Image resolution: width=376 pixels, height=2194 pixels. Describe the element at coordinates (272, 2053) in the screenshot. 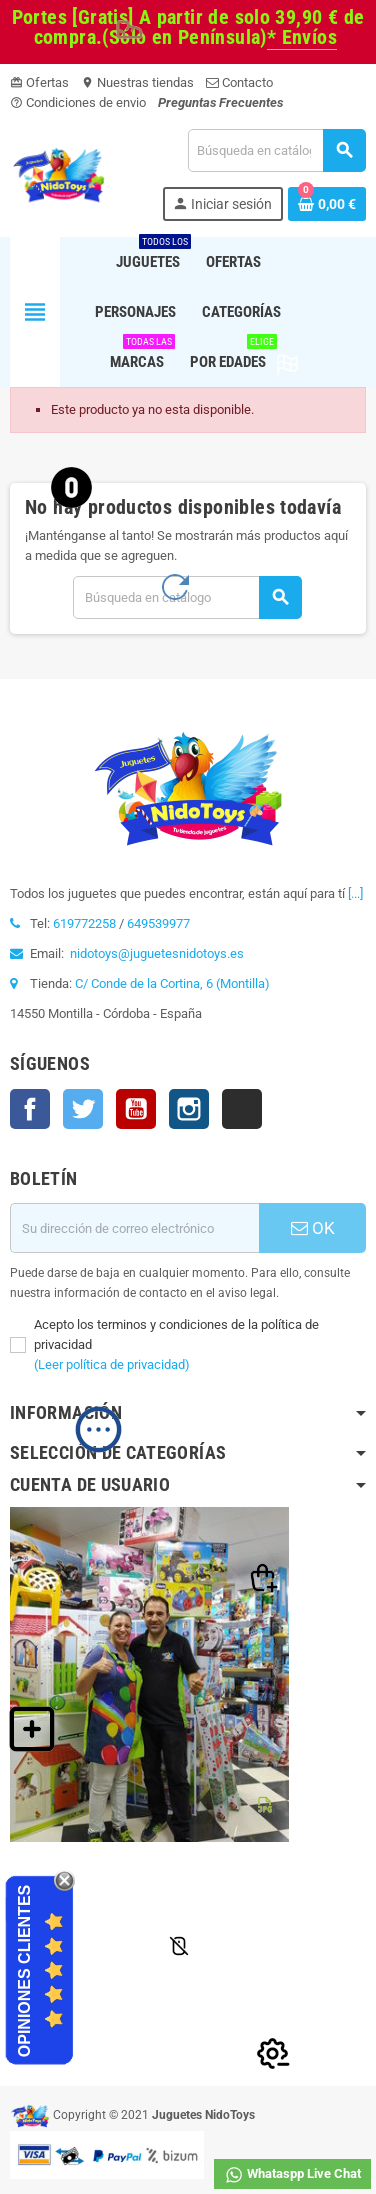

I see `remove a setting or preference` at that location.